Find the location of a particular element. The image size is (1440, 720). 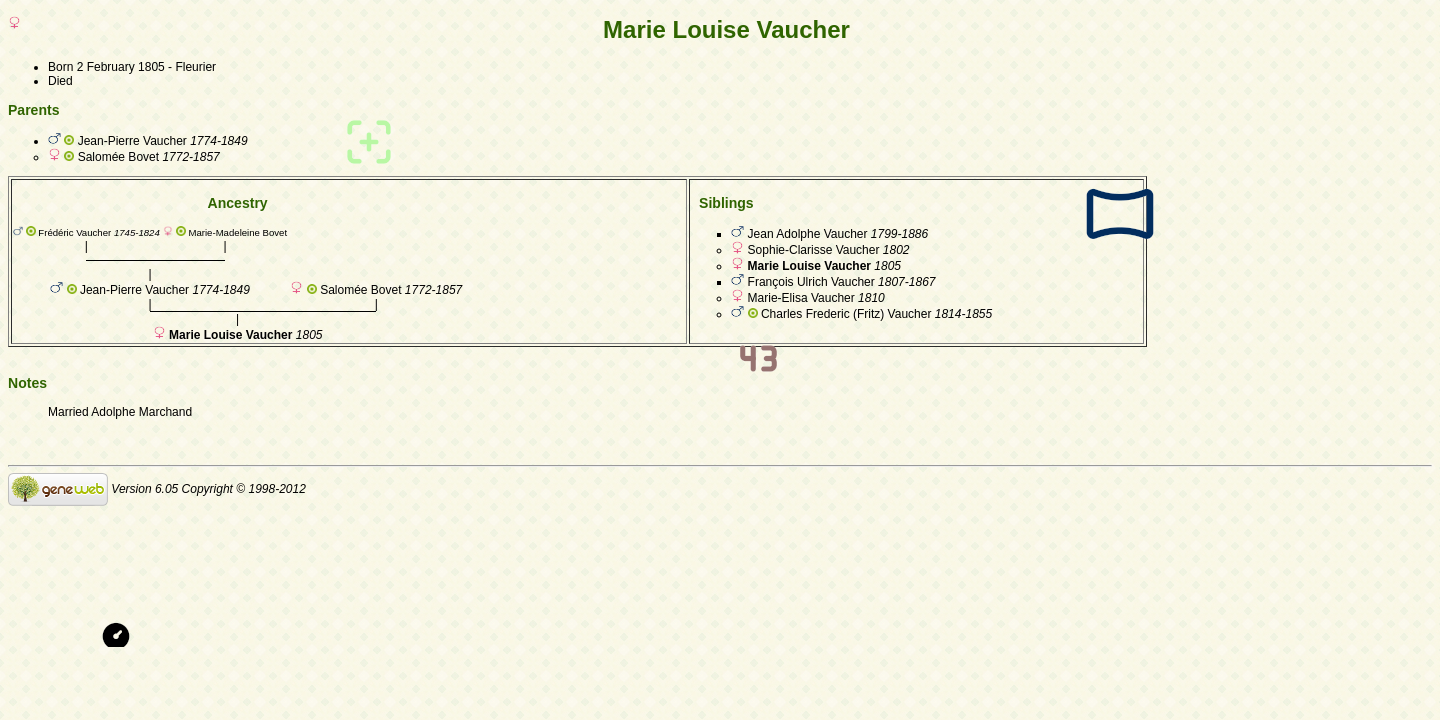

switch to panorama photo mode is located at coordinates (1120, 214).